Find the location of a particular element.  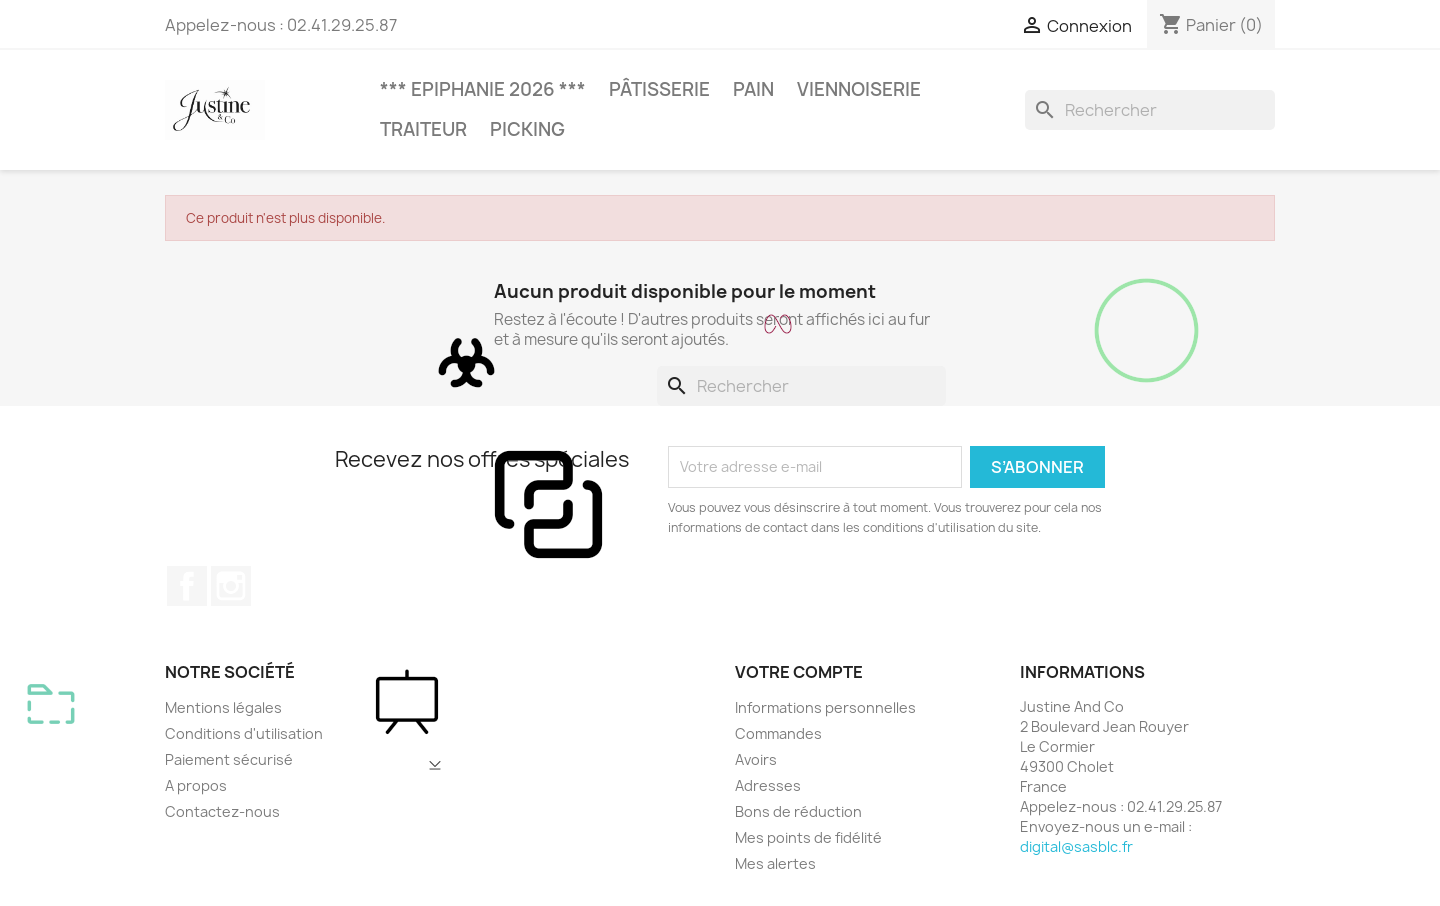

scroll to bottom of page or content is located at coordinates (435, 765).